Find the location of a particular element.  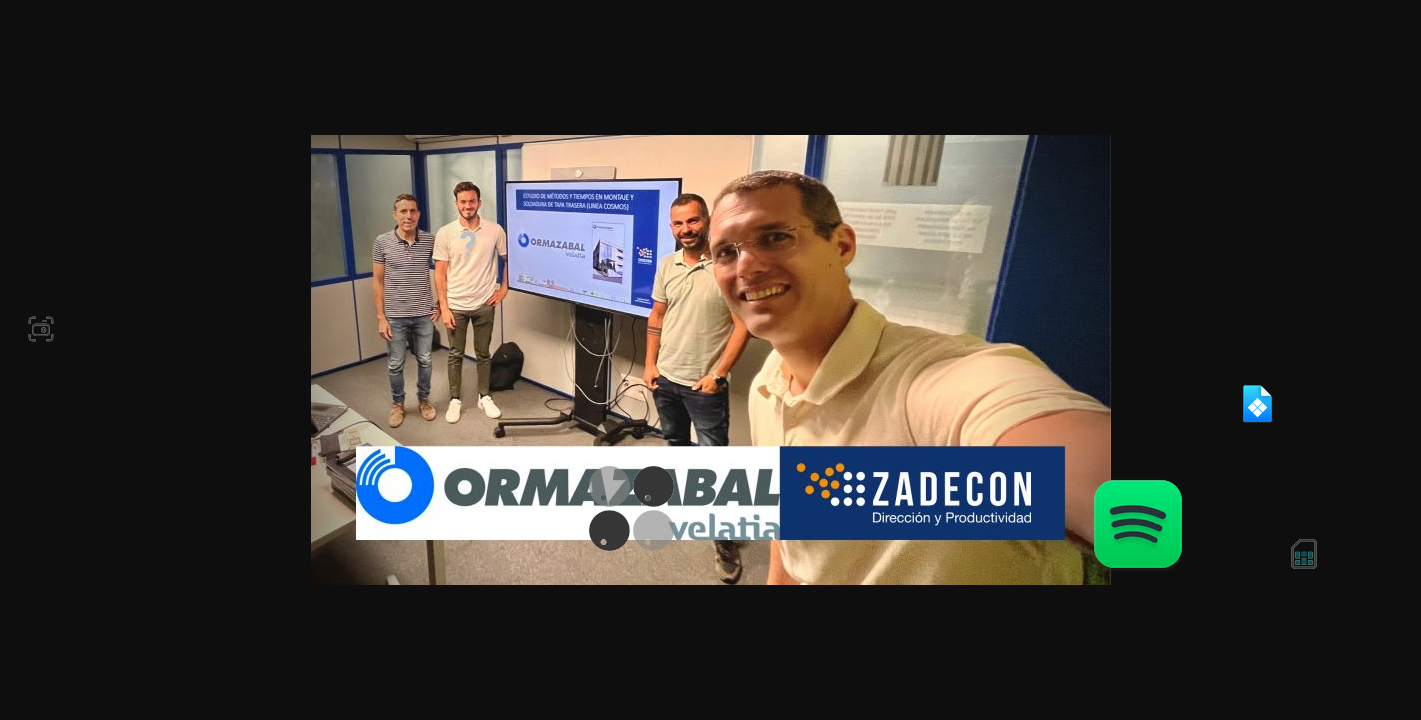

launch swell foop puzzle game is located at coordinates (631, 508).